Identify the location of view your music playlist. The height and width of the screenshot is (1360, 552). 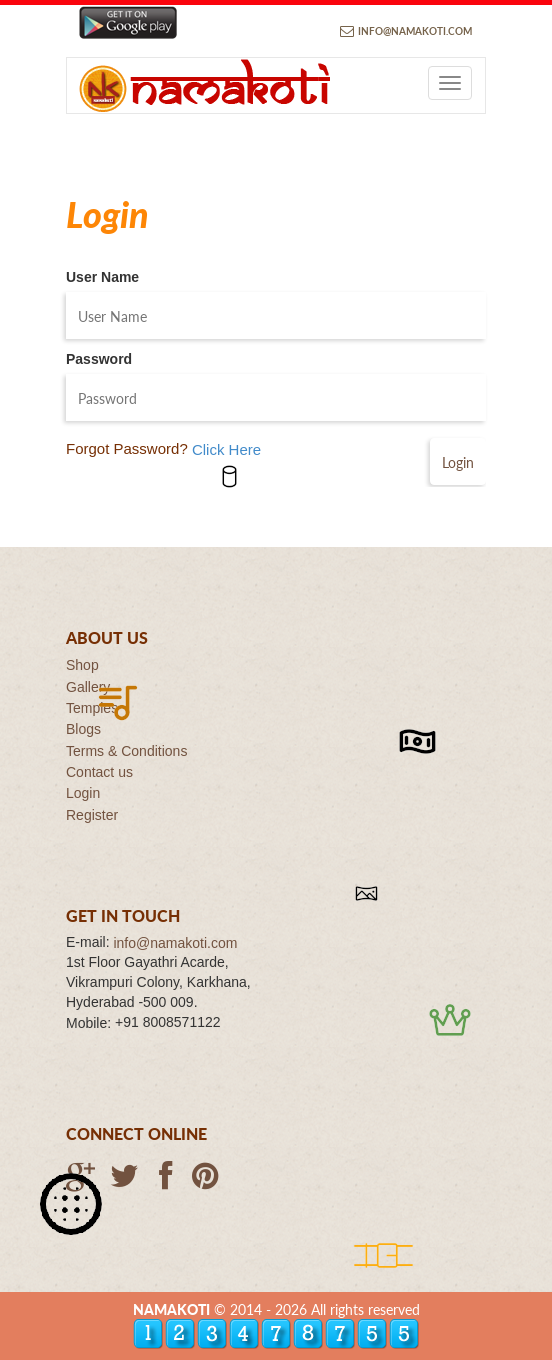
(118, 703).